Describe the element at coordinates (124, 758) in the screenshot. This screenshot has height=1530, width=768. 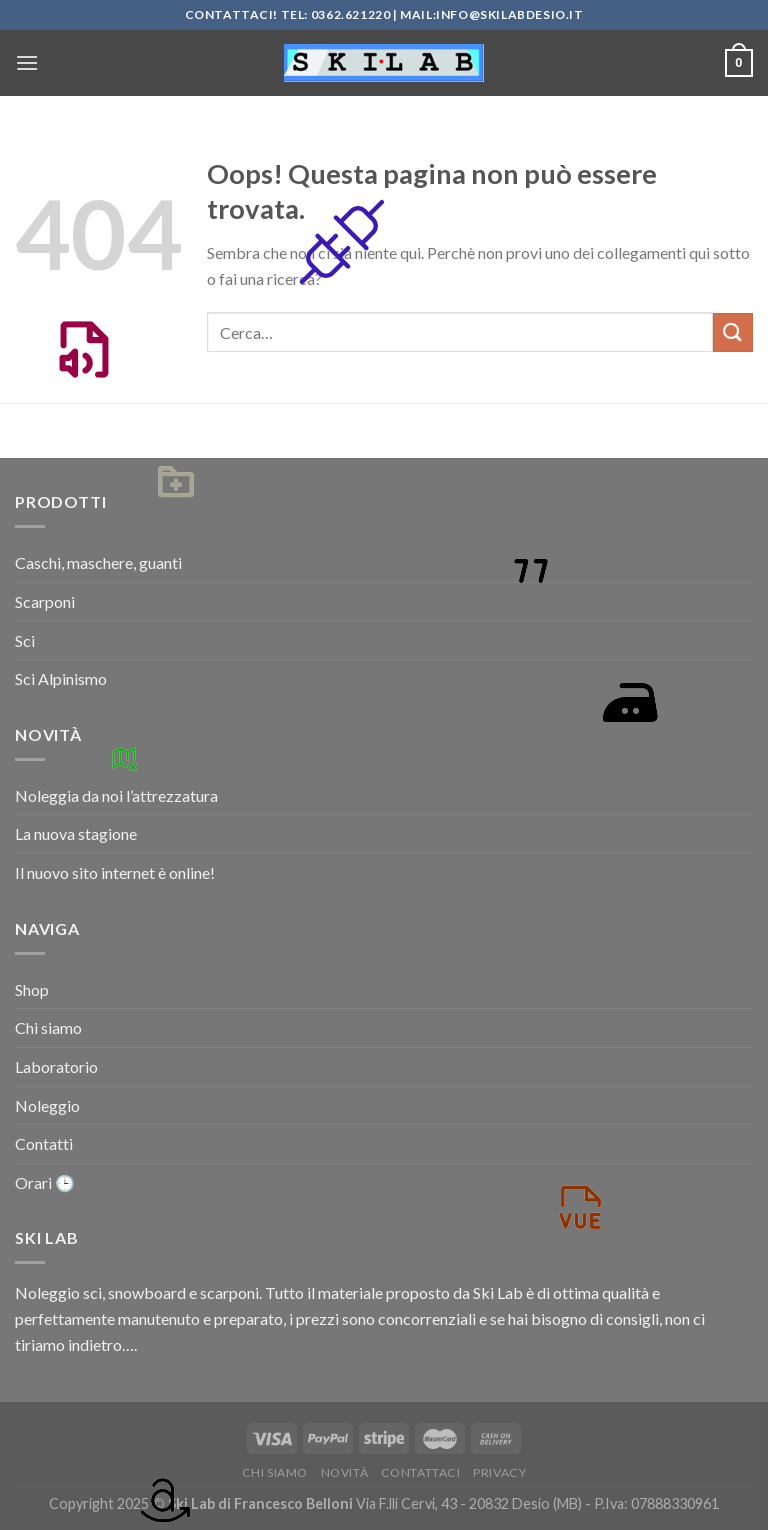
I see `remove a saved map or location` at that location.